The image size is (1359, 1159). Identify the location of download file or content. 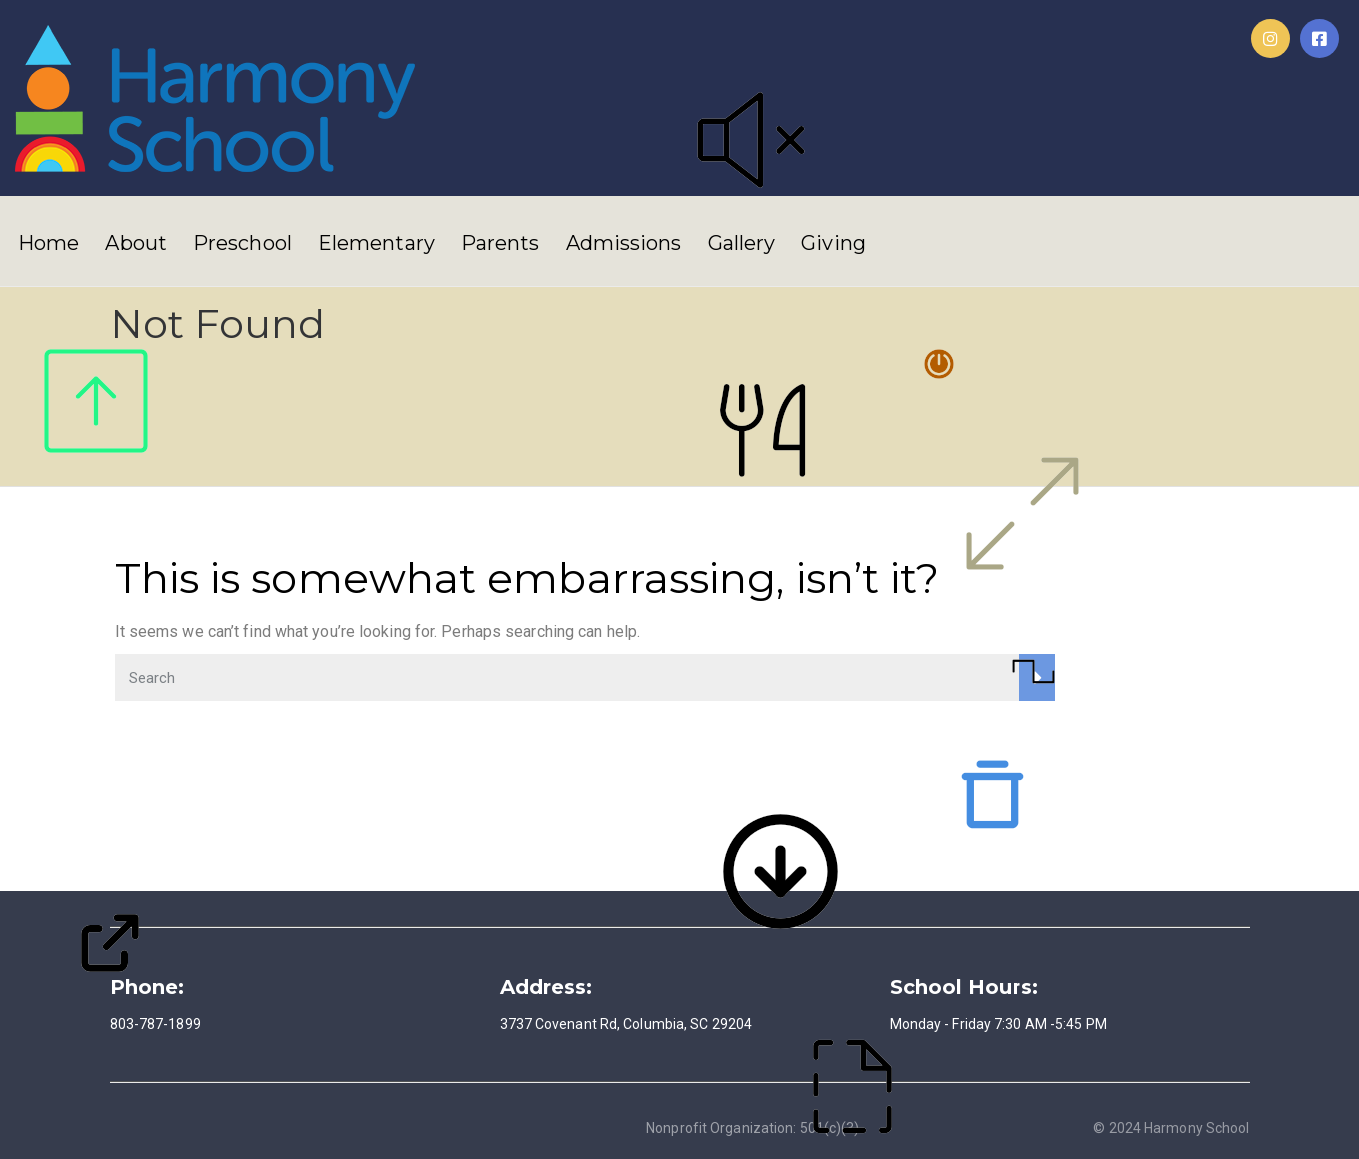
(780, 871).